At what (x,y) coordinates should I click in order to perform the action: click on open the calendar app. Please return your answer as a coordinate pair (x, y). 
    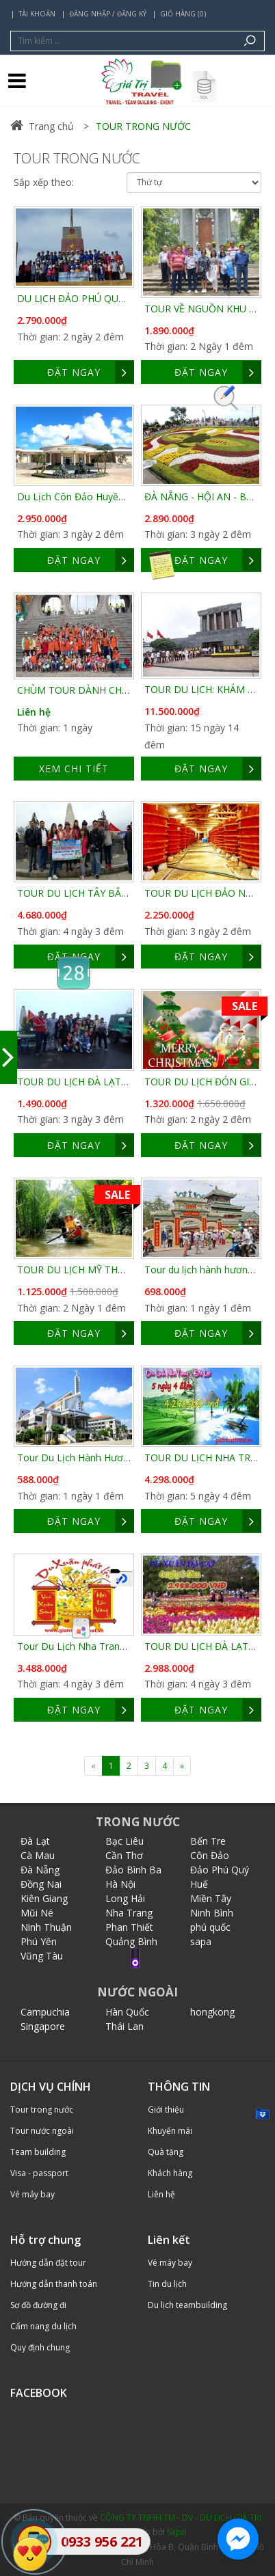
    Looking at the image, I should click on (73, 973).